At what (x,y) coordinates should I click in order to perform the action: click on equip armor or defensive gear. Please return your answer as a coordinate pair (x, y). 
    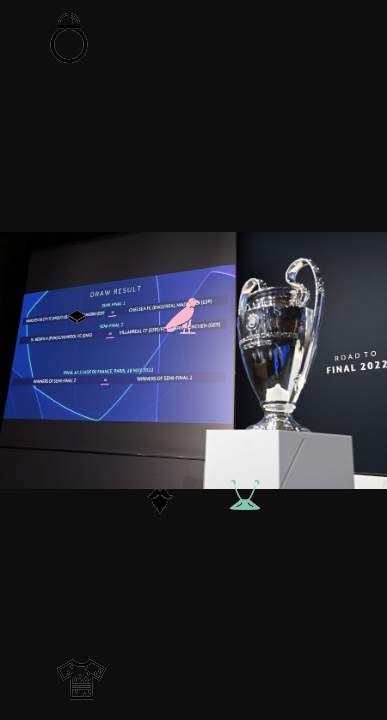
    Looking at the image, I should click on (81, 679).